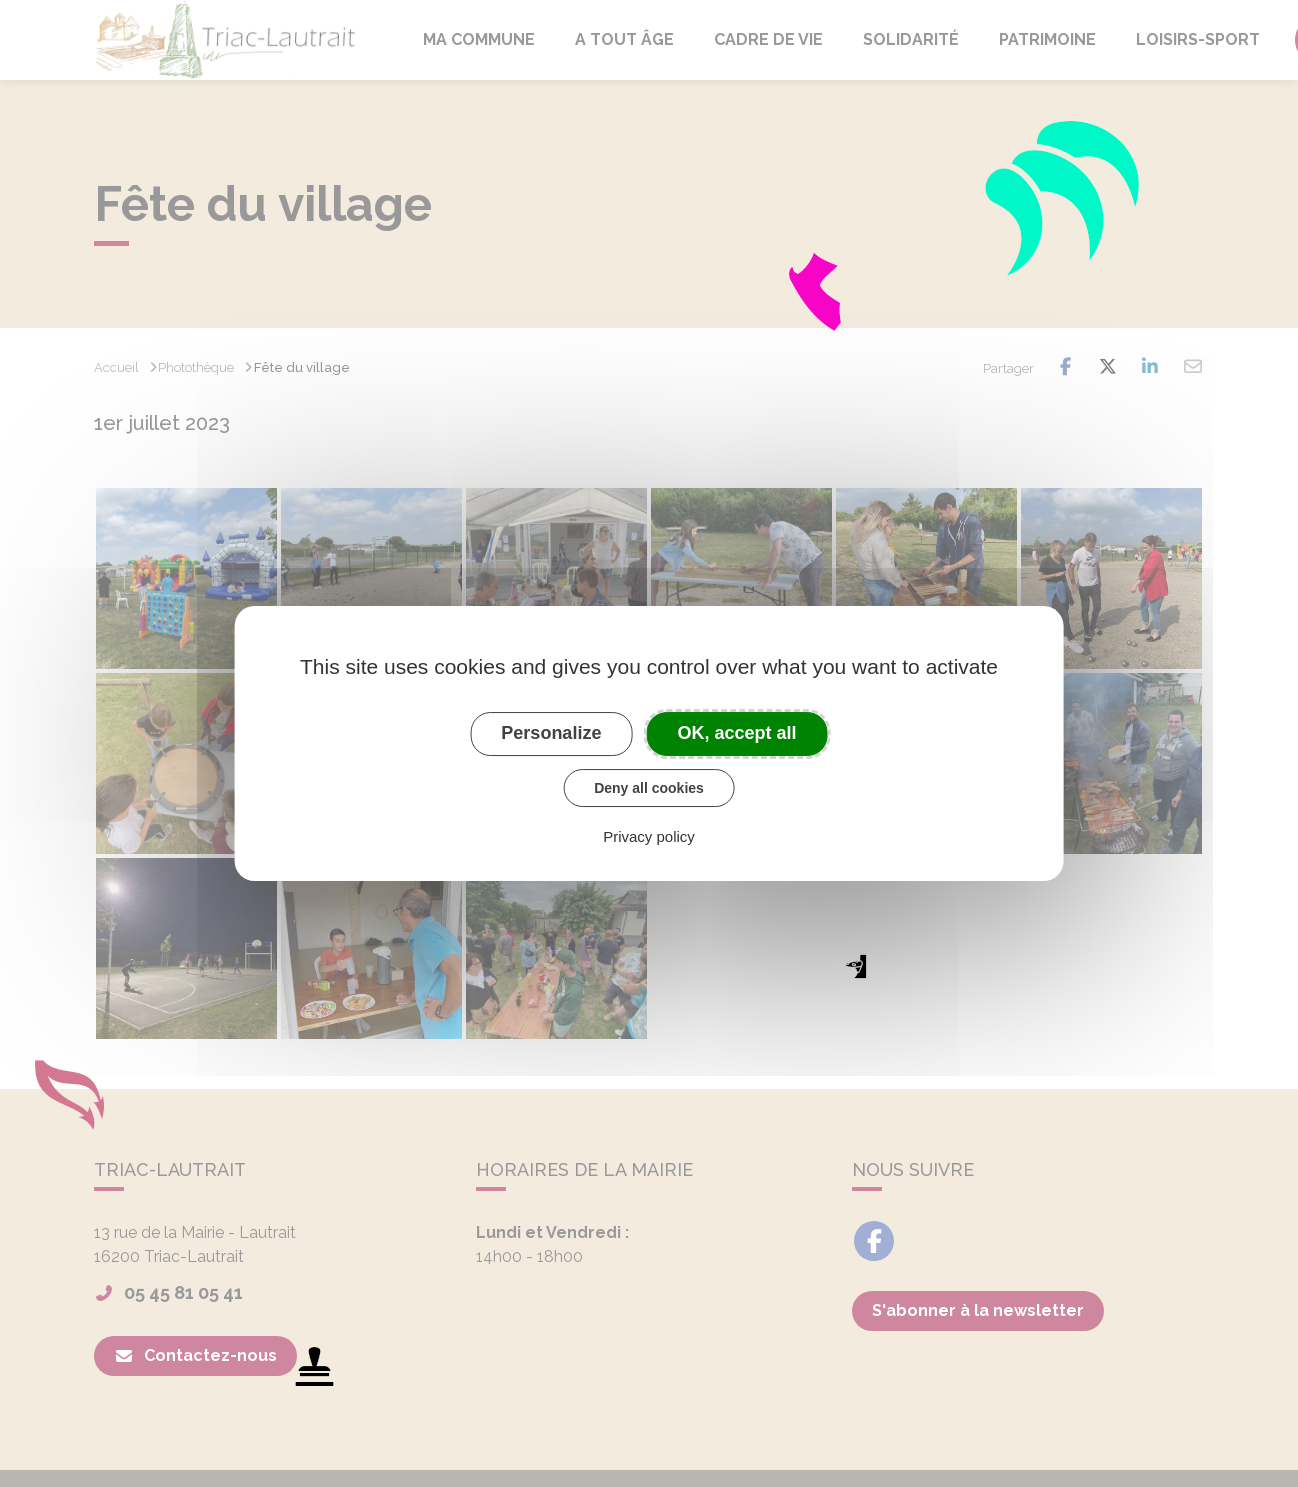 The image size is (1298, 1487). I want to click on indicates a claw or slash attack ability, so click(1063, 197).